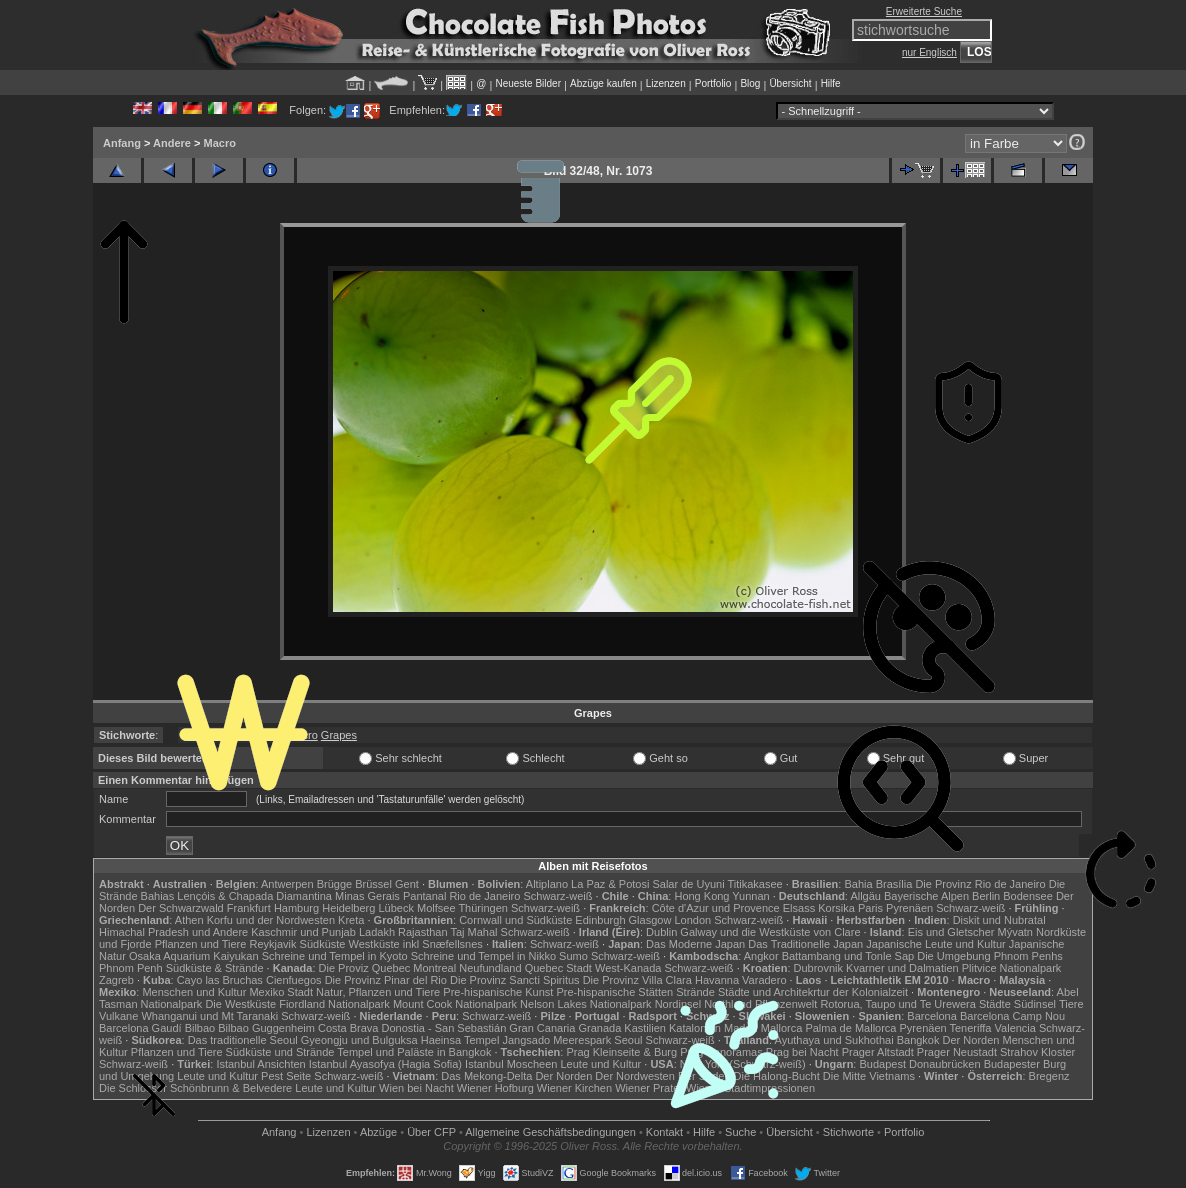  What do you see at coordinates (243, 732) in the screenshot?
I see `indicates south korean won currency` at bounding box center [243, 732].